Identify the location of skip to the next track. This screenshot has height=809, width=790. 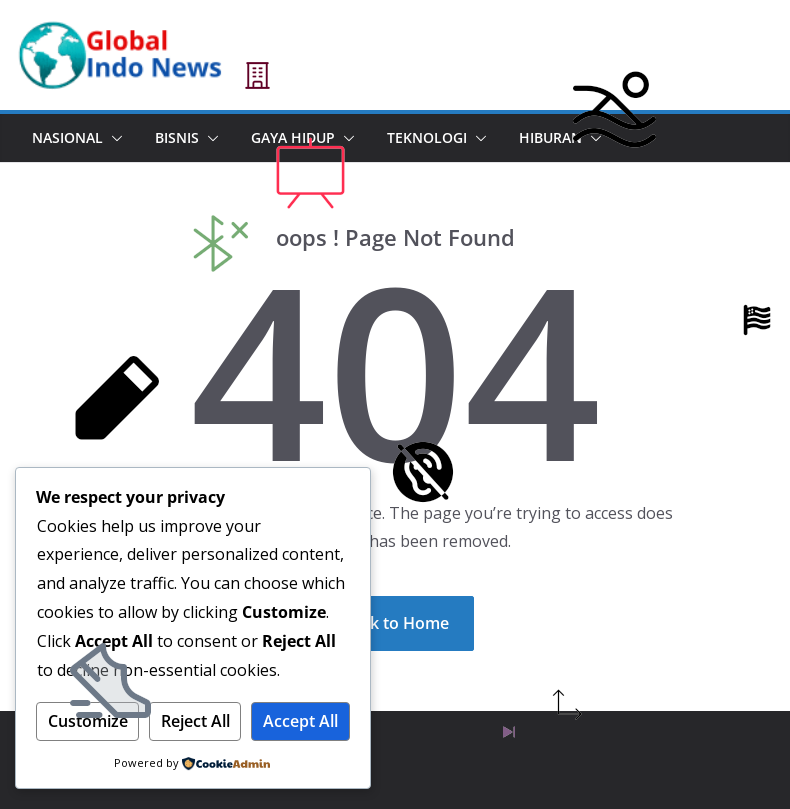
(509, 732).